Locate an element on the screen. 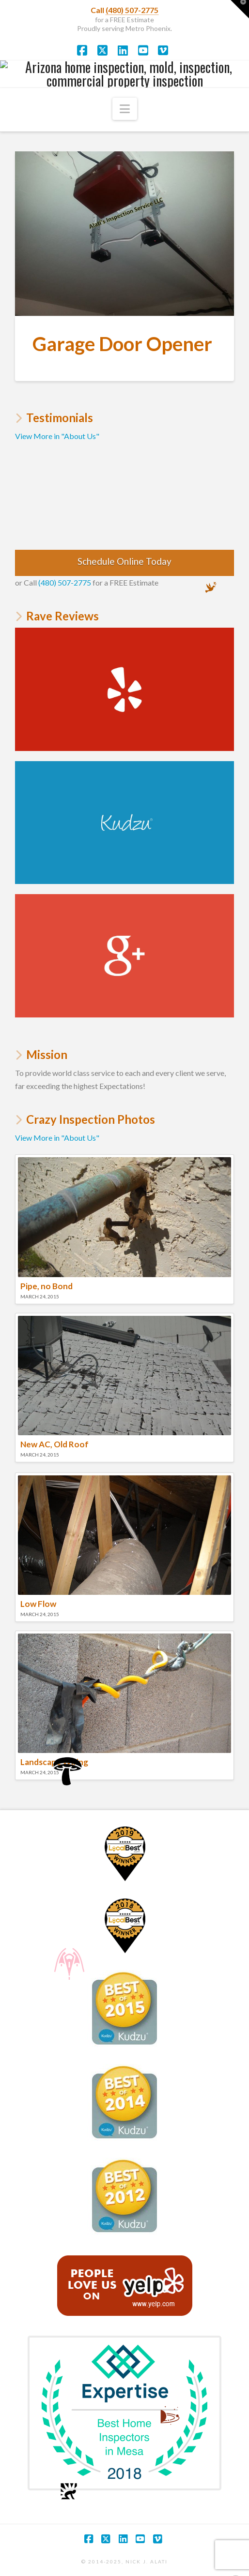  explore the solar system or space-themed content is located at coordinates (171, 2416).